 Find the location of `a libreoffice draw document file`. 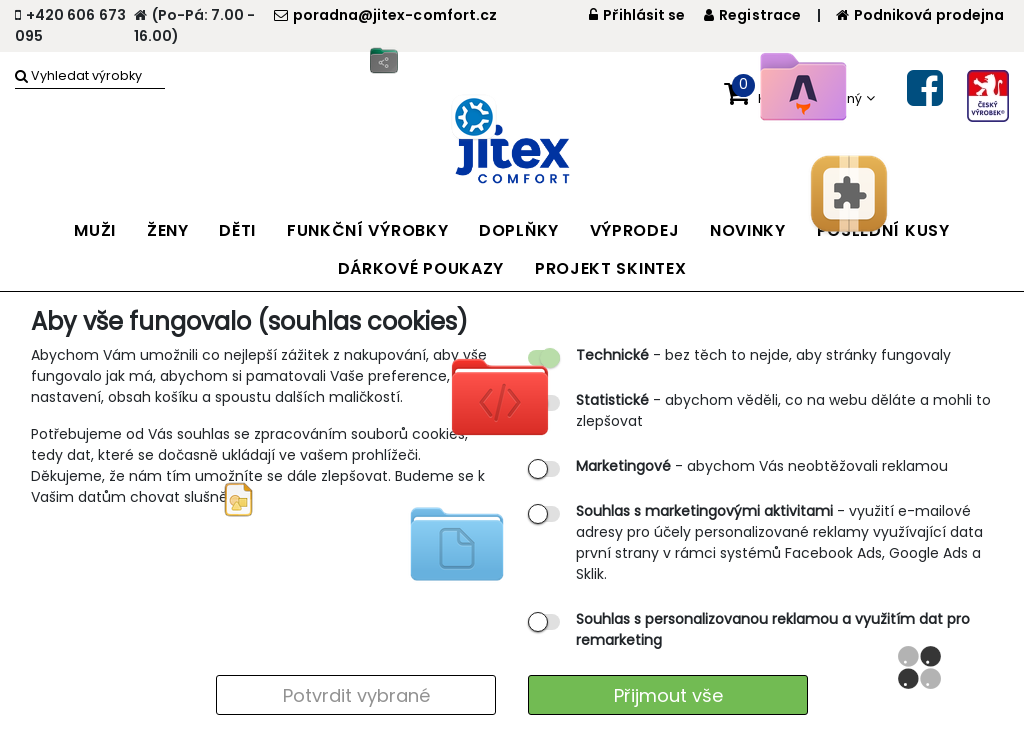

a libreoffice draw document file is located at coordinates (238, 499).